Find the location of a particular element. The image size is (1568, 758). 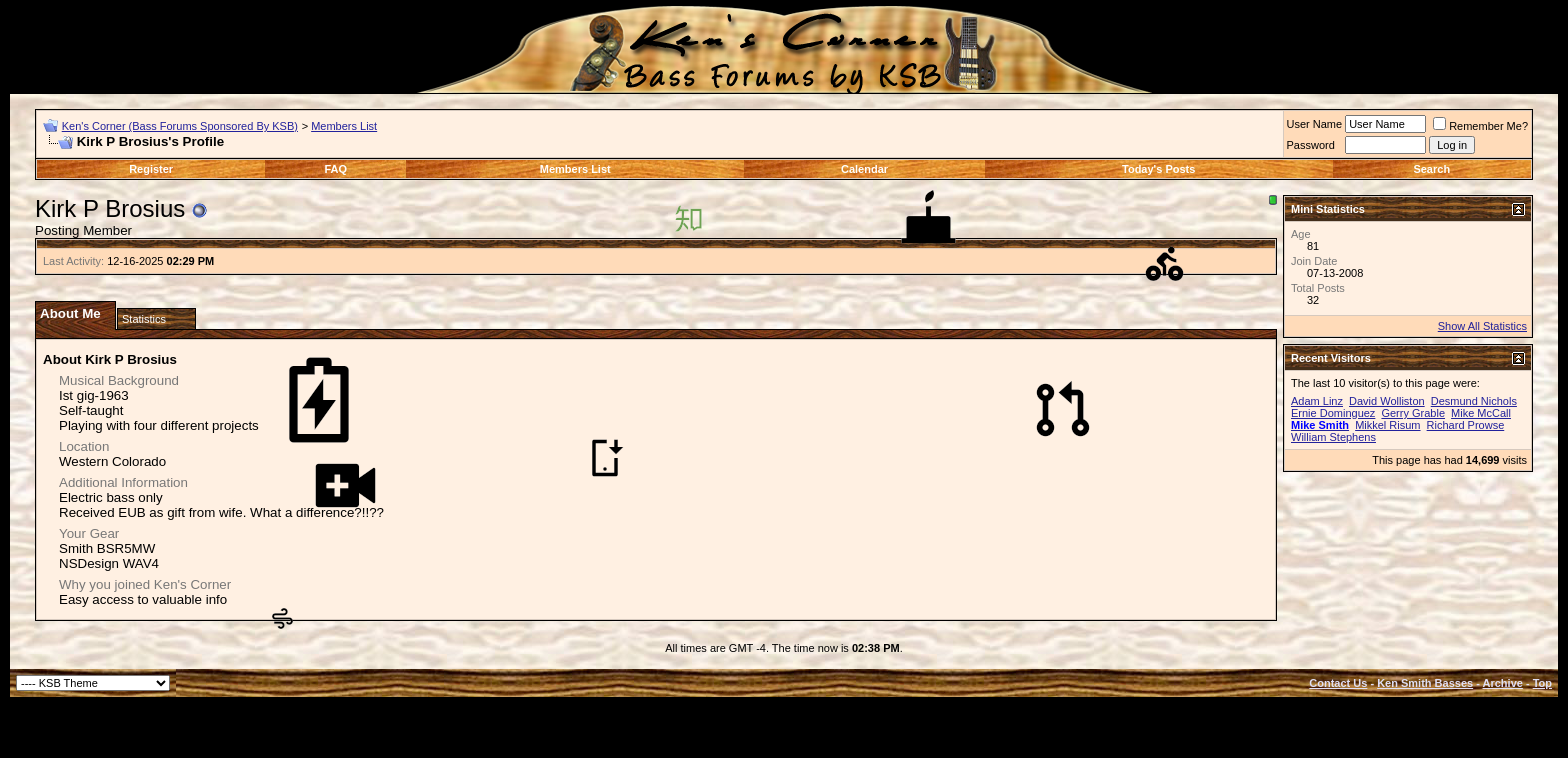

add a new video recording is located at coordinates (345, 485).